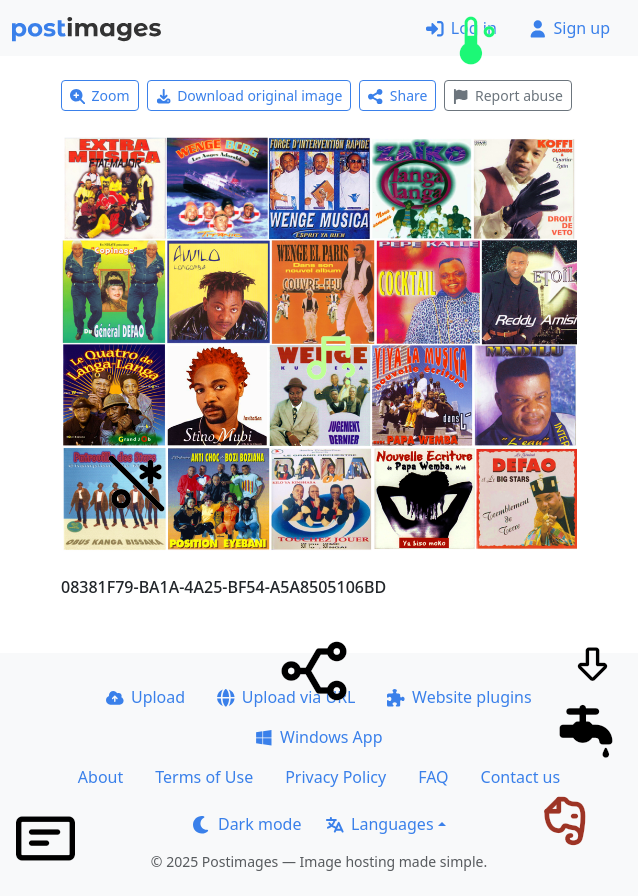  What do you see at coordinates (45, 838) in the screenshot?
I see `create a new note or document` at bounding box center [45, 838].